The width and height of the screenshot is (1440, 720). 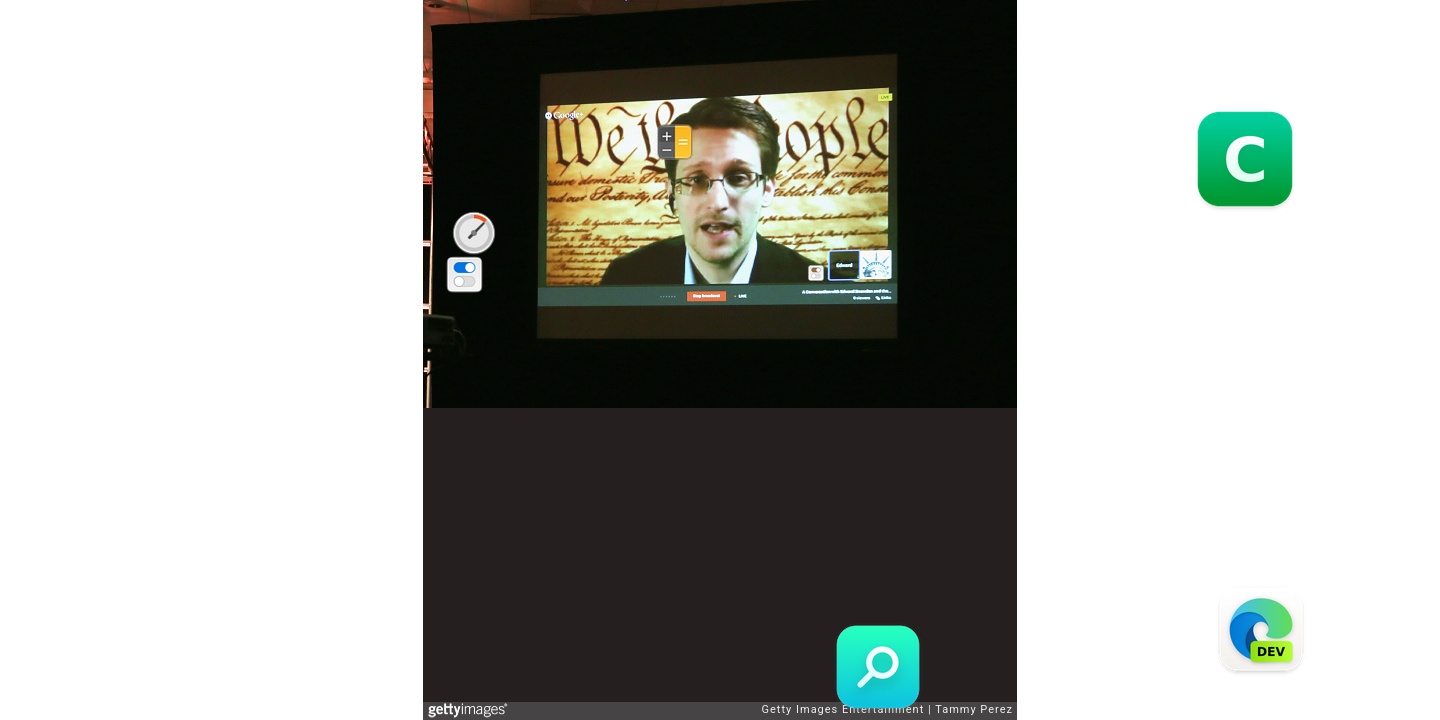 I want to click on open the connectagram word puzzle game, so click(x=1245, y=159).